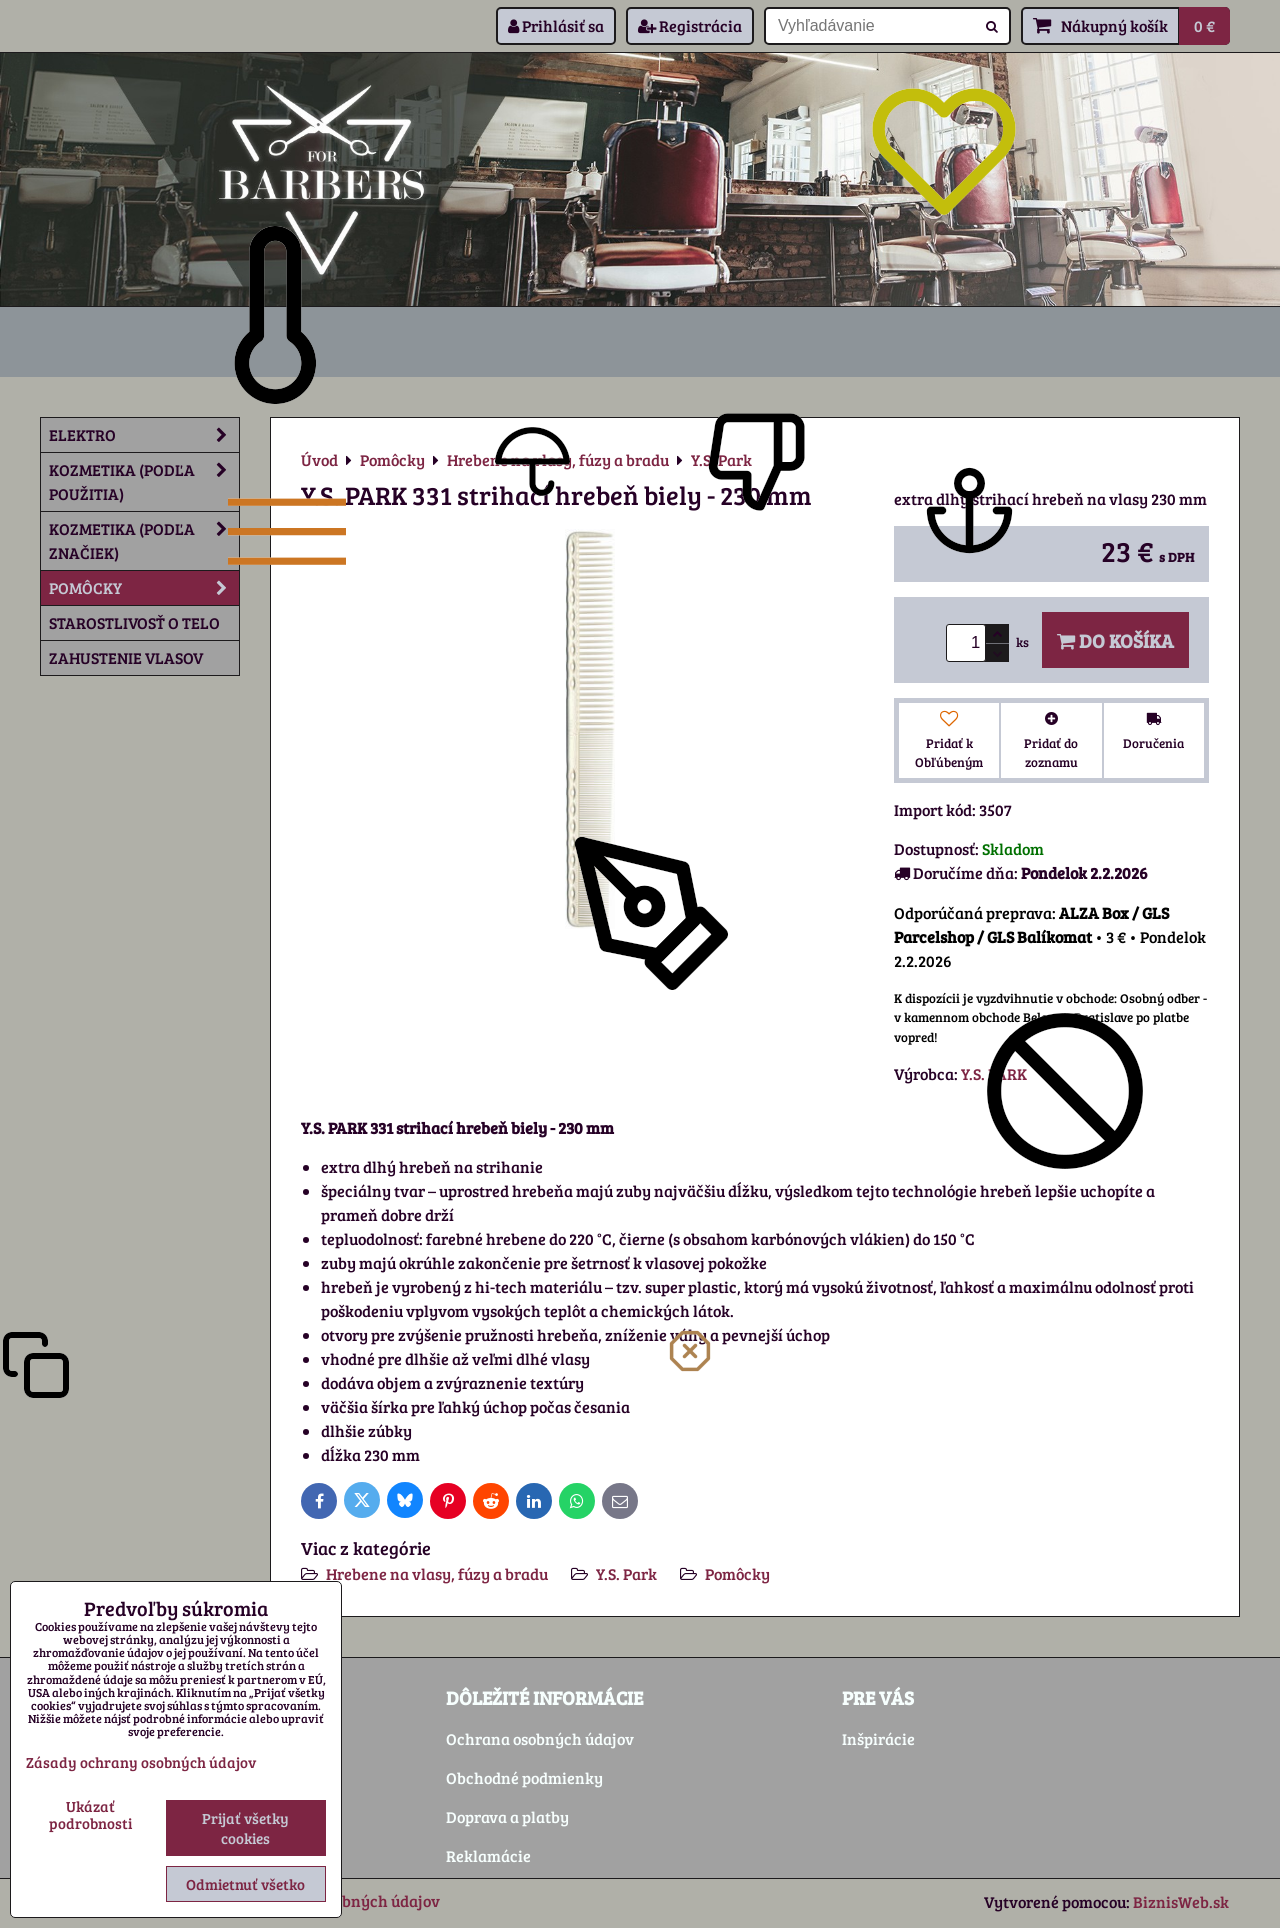  I want to click on dislike or downvote content, so click(756, 462).